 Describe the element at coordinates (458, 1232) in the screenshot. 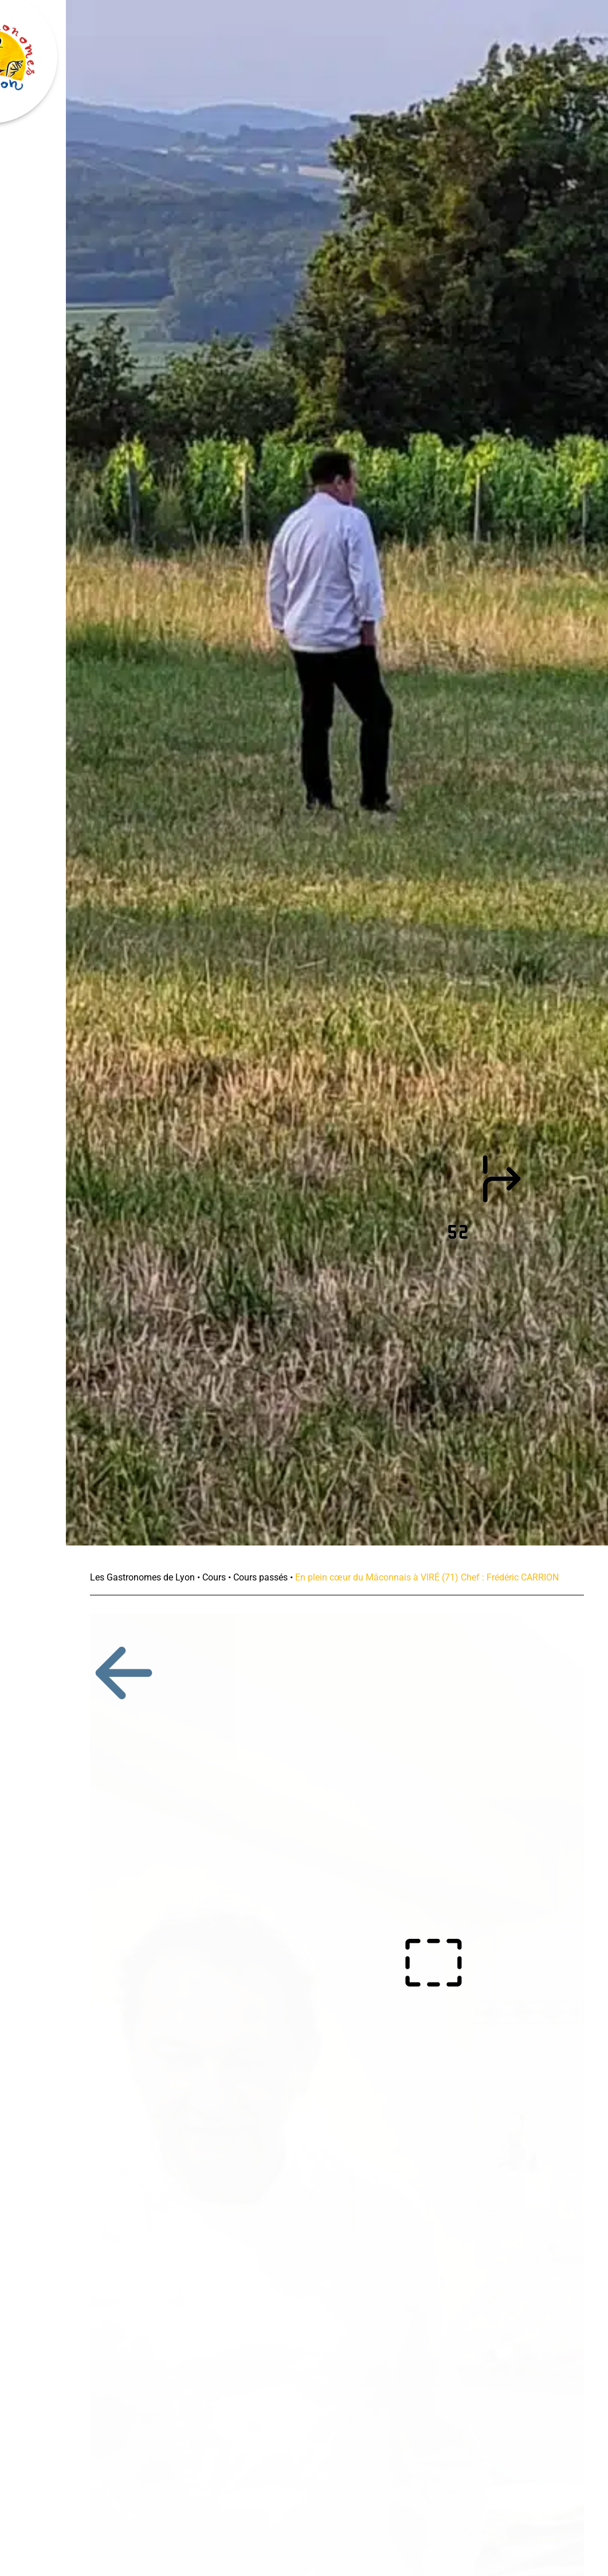

I see `indicates item number 52 in a list or sequence` at that location.